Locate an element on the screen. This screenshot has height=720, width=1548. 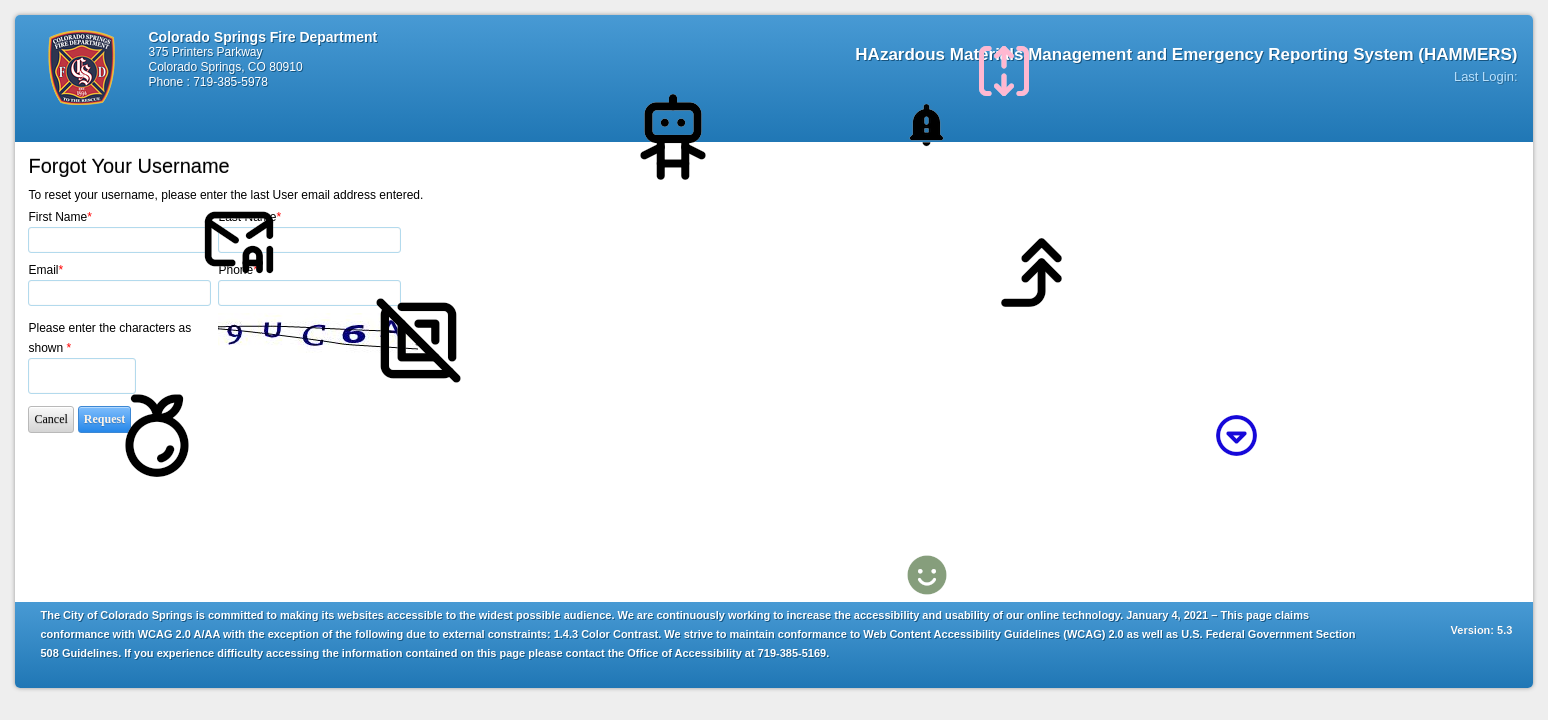
access AI-powered email features is located at coordinates (239, 239).